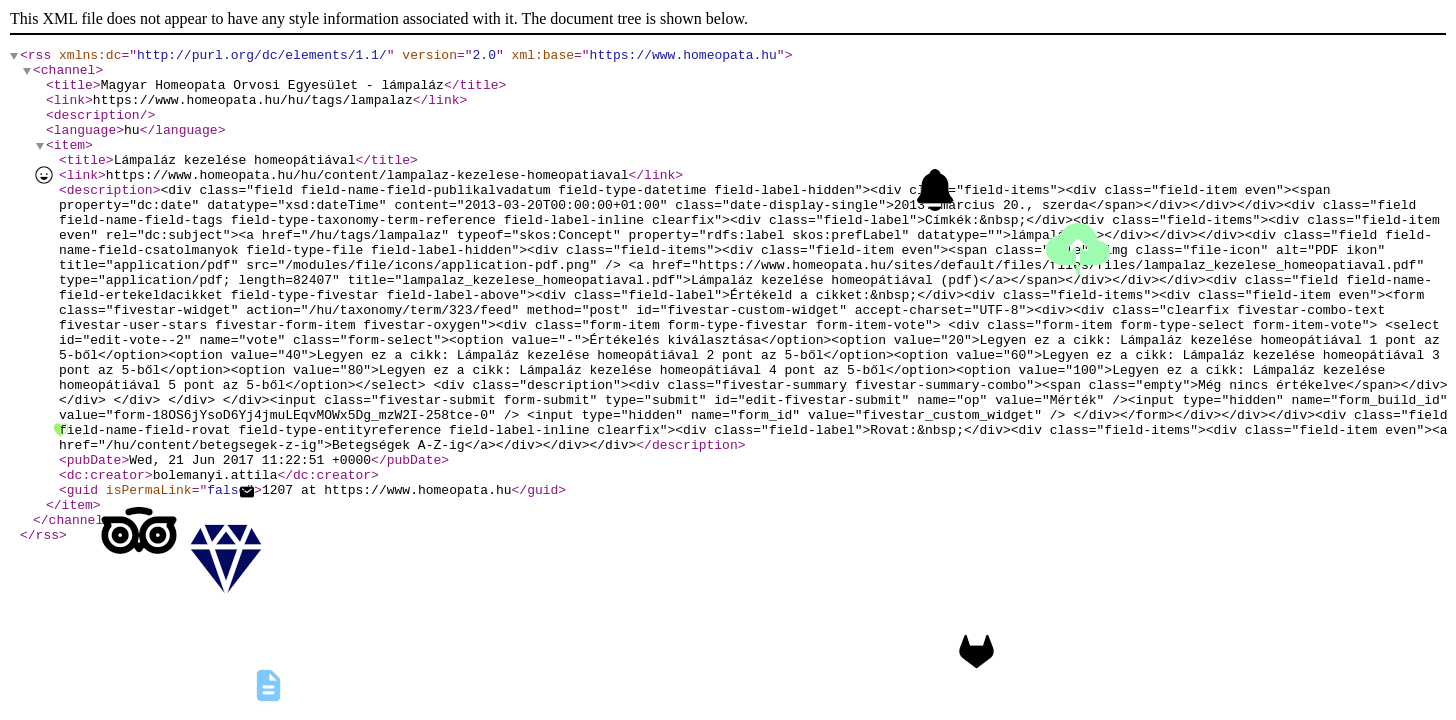 The width and height of the screenshot is (1456, 720). What do you see at coordinates (226, 559) in the screenshot?
I see `indicates premium or pro membership status` at bounding box center [226, 559].